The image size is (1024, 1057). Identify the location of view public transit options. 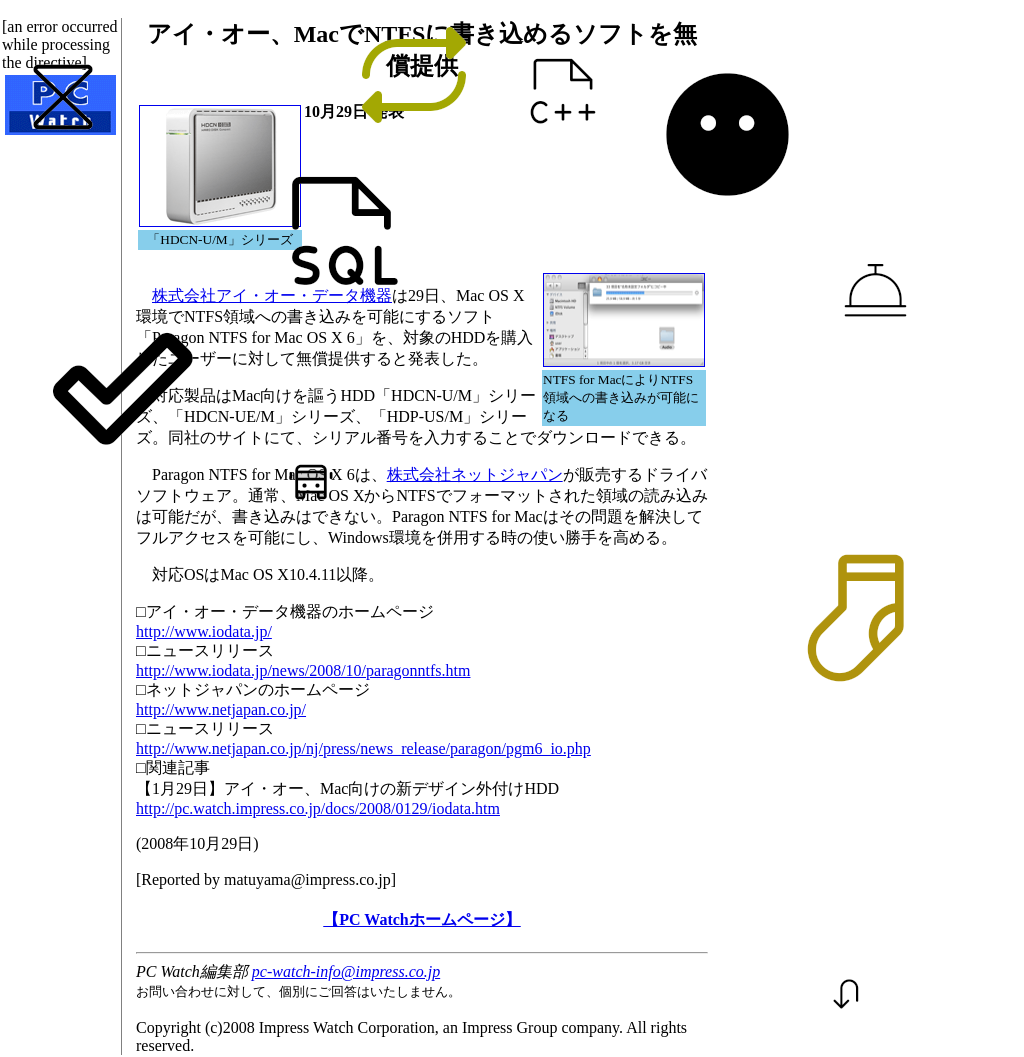
(311, 482).